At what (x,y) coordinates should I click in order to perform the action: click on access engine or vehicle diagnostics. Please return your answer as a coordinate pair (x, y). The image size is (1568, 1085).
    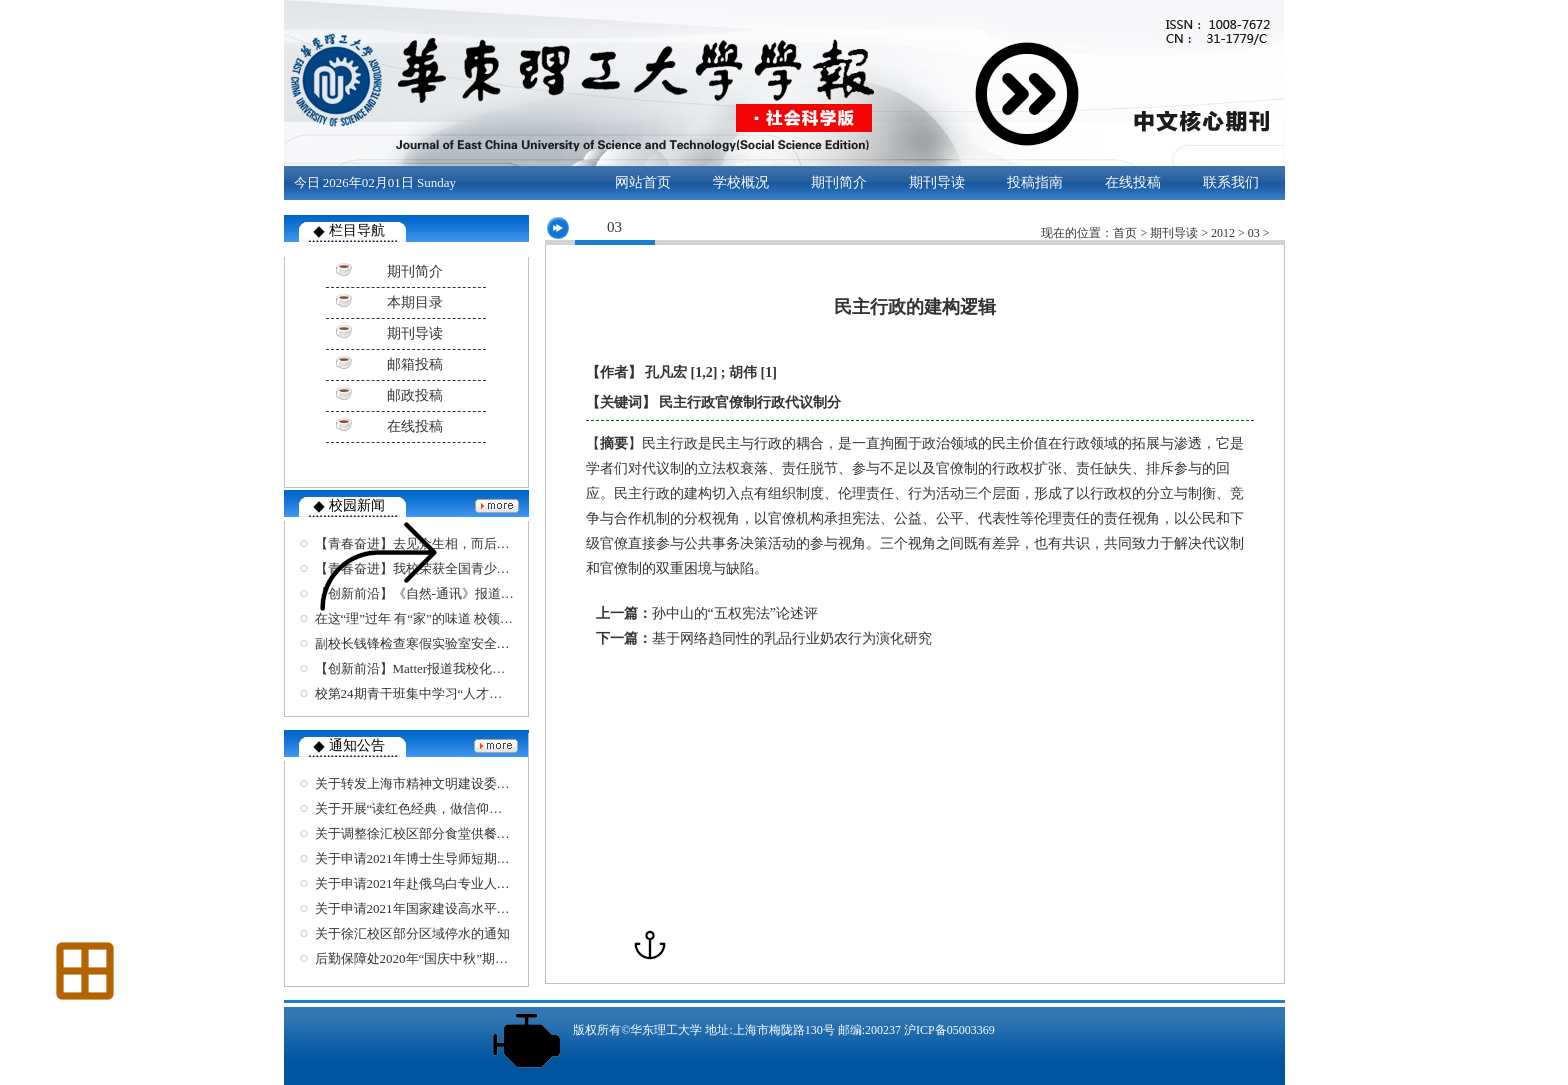
    Looking at the image, I should click on (525, 1041).